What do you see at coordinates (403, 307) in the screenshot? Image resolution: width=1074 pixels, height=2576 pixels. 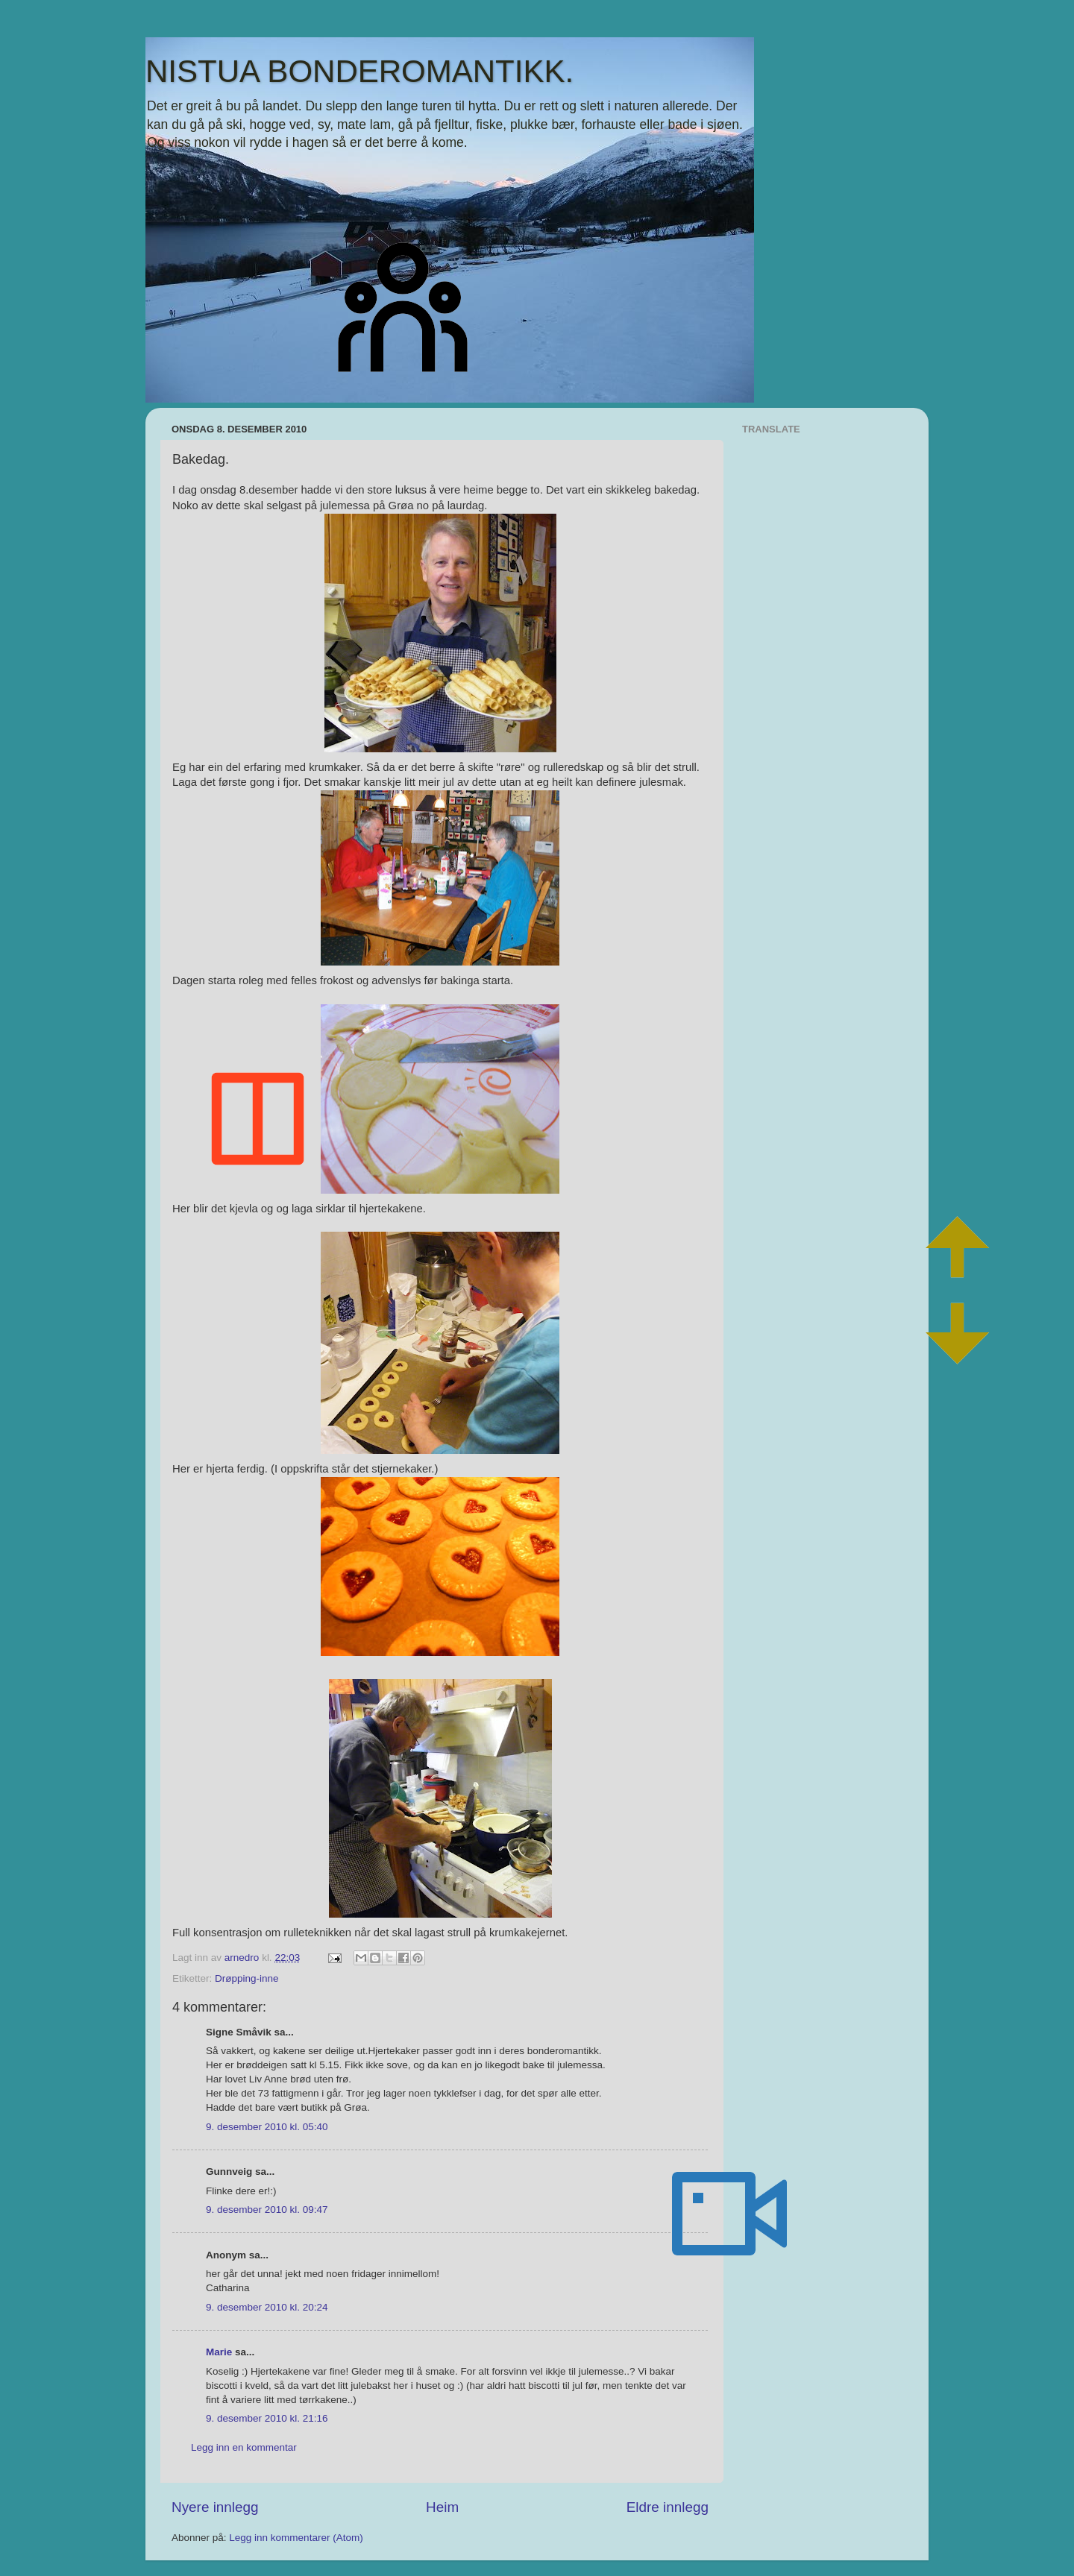 I see `view team members` at bounding box center [403, 307].